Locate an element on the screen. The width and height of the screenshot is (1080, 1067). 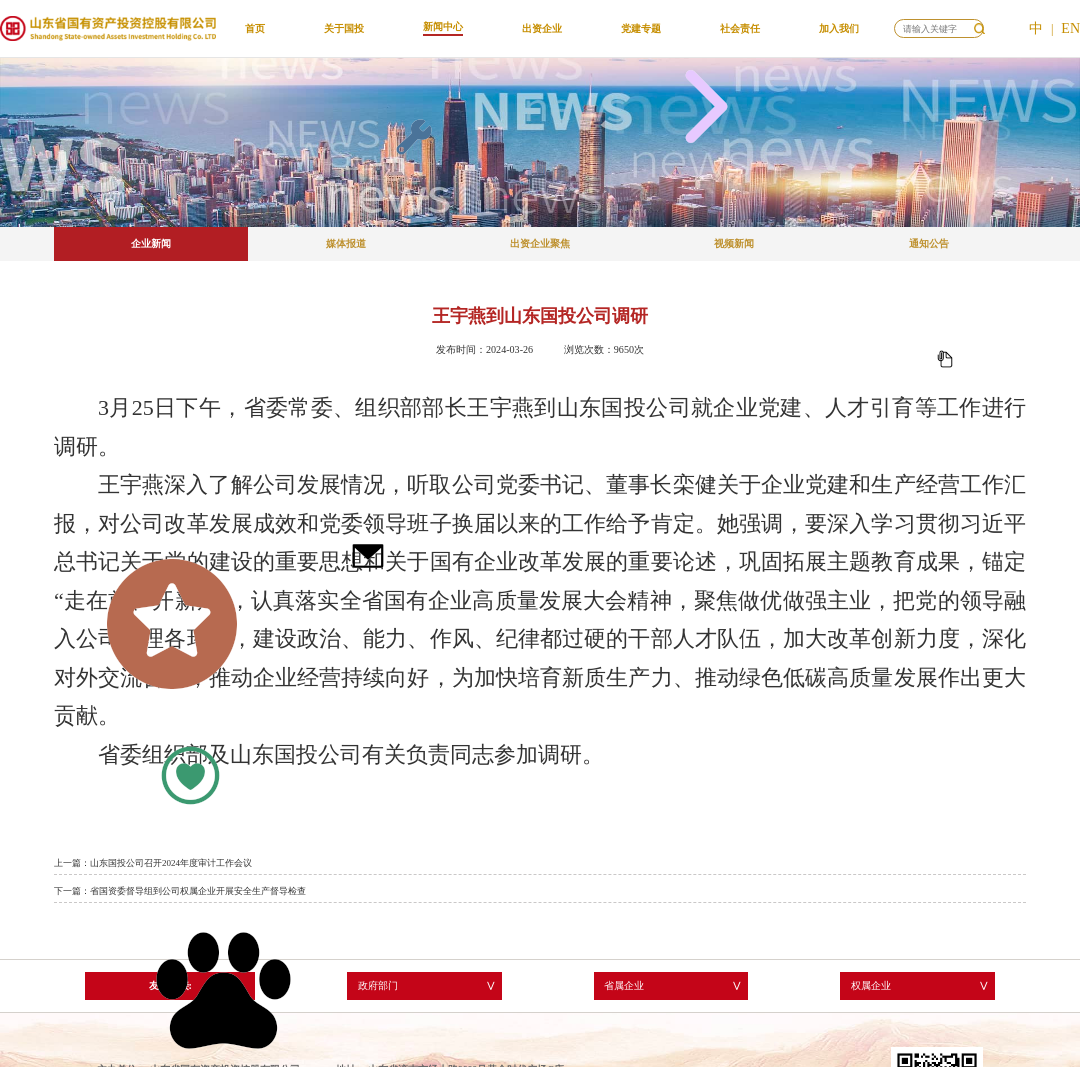
navigate to the next item or screen is located at coordinates (706, 106).